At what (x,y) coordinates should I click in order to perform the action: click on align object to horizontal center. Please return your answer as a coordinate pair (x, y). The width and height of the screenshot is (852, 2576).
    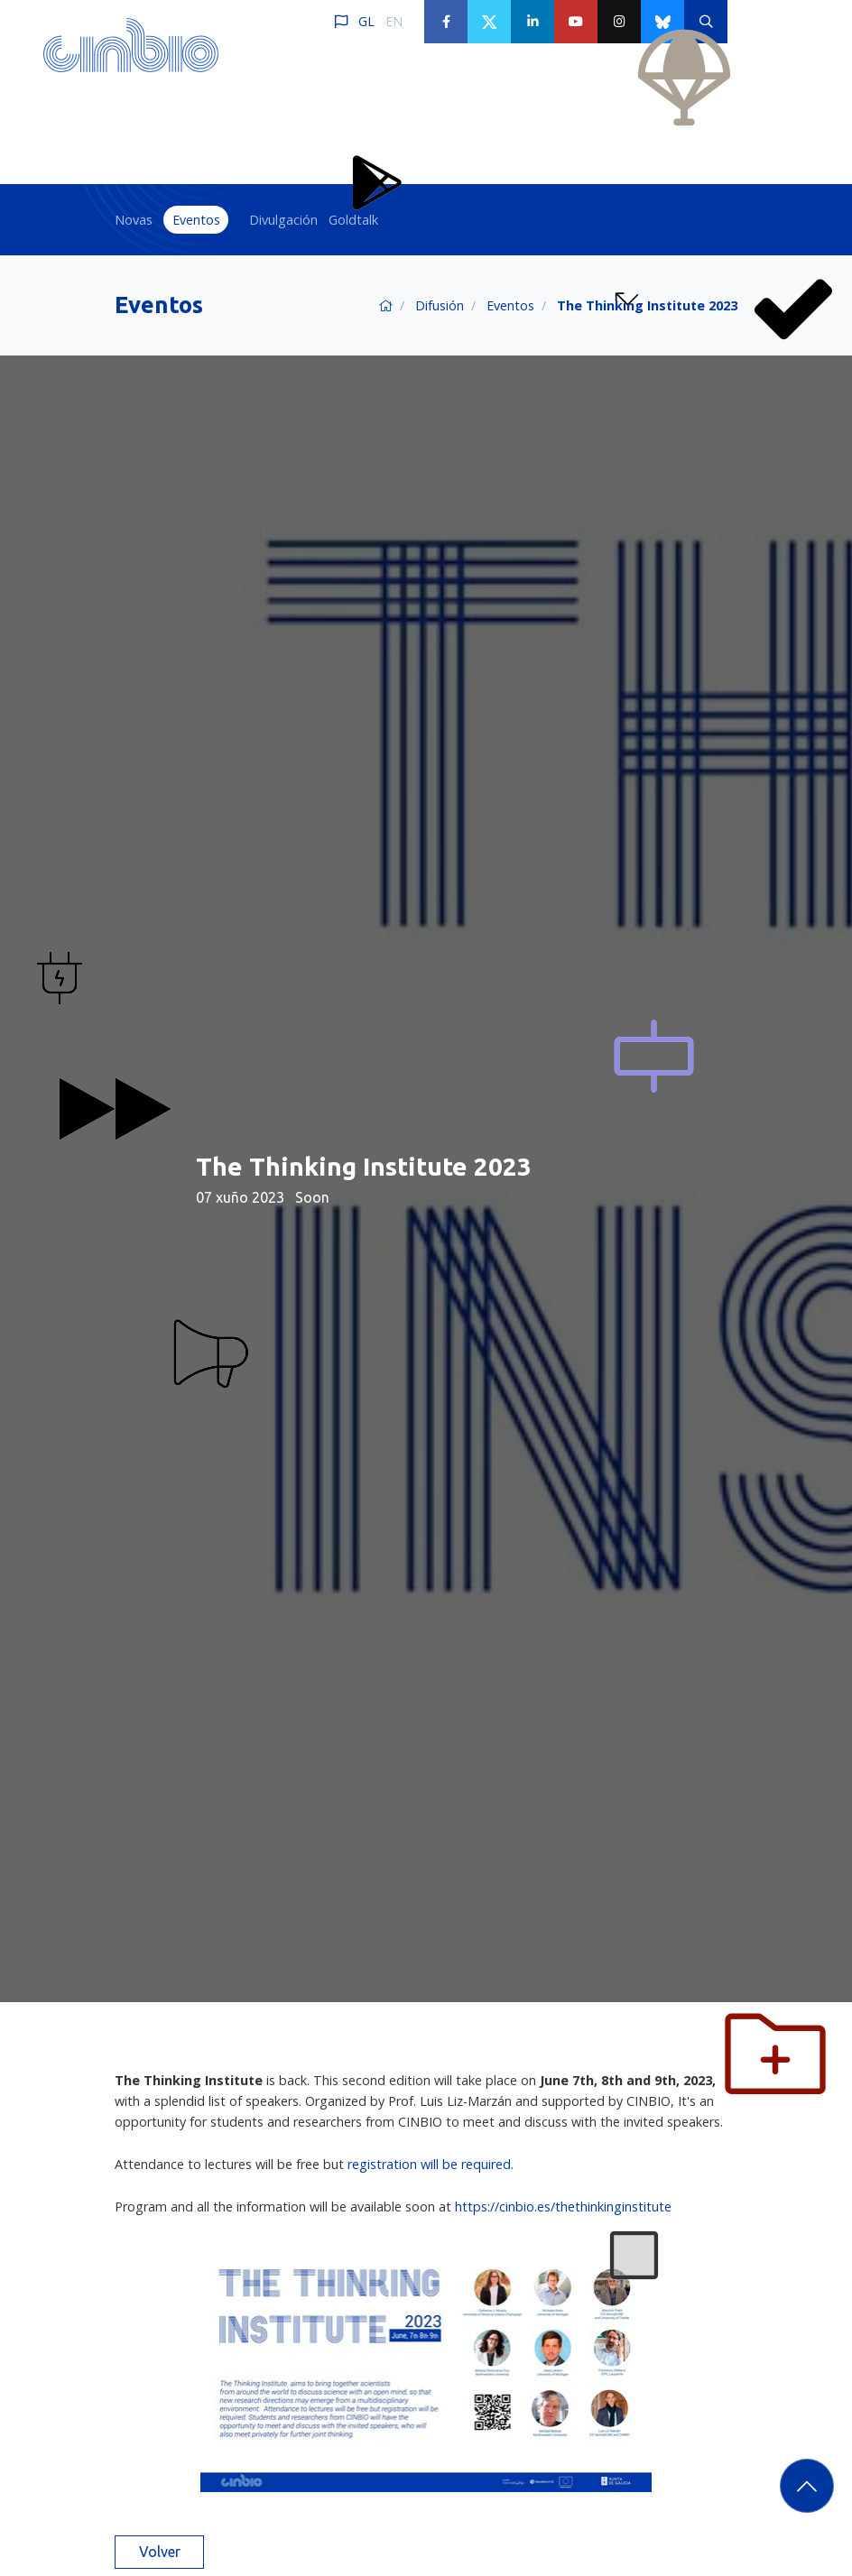
    Looking at the image, I should click on (653, 1056).